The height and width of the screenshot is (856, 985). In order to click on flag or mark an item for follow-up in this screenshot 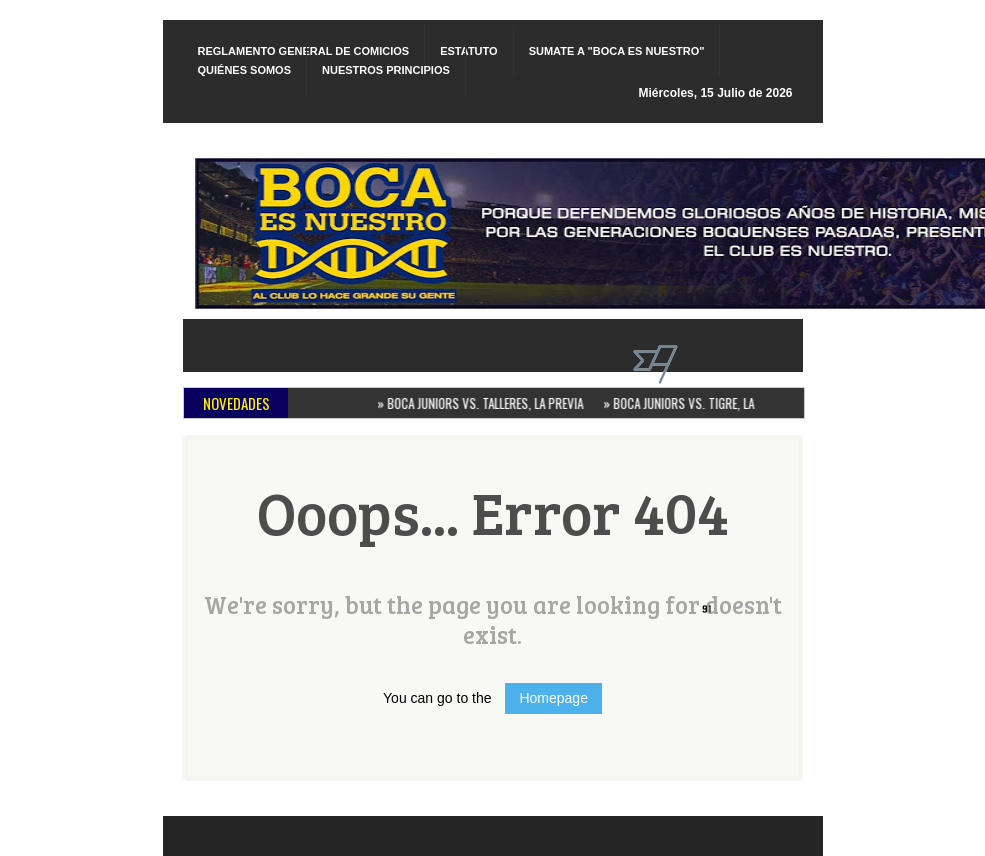, I will do `click(655, 363)`.